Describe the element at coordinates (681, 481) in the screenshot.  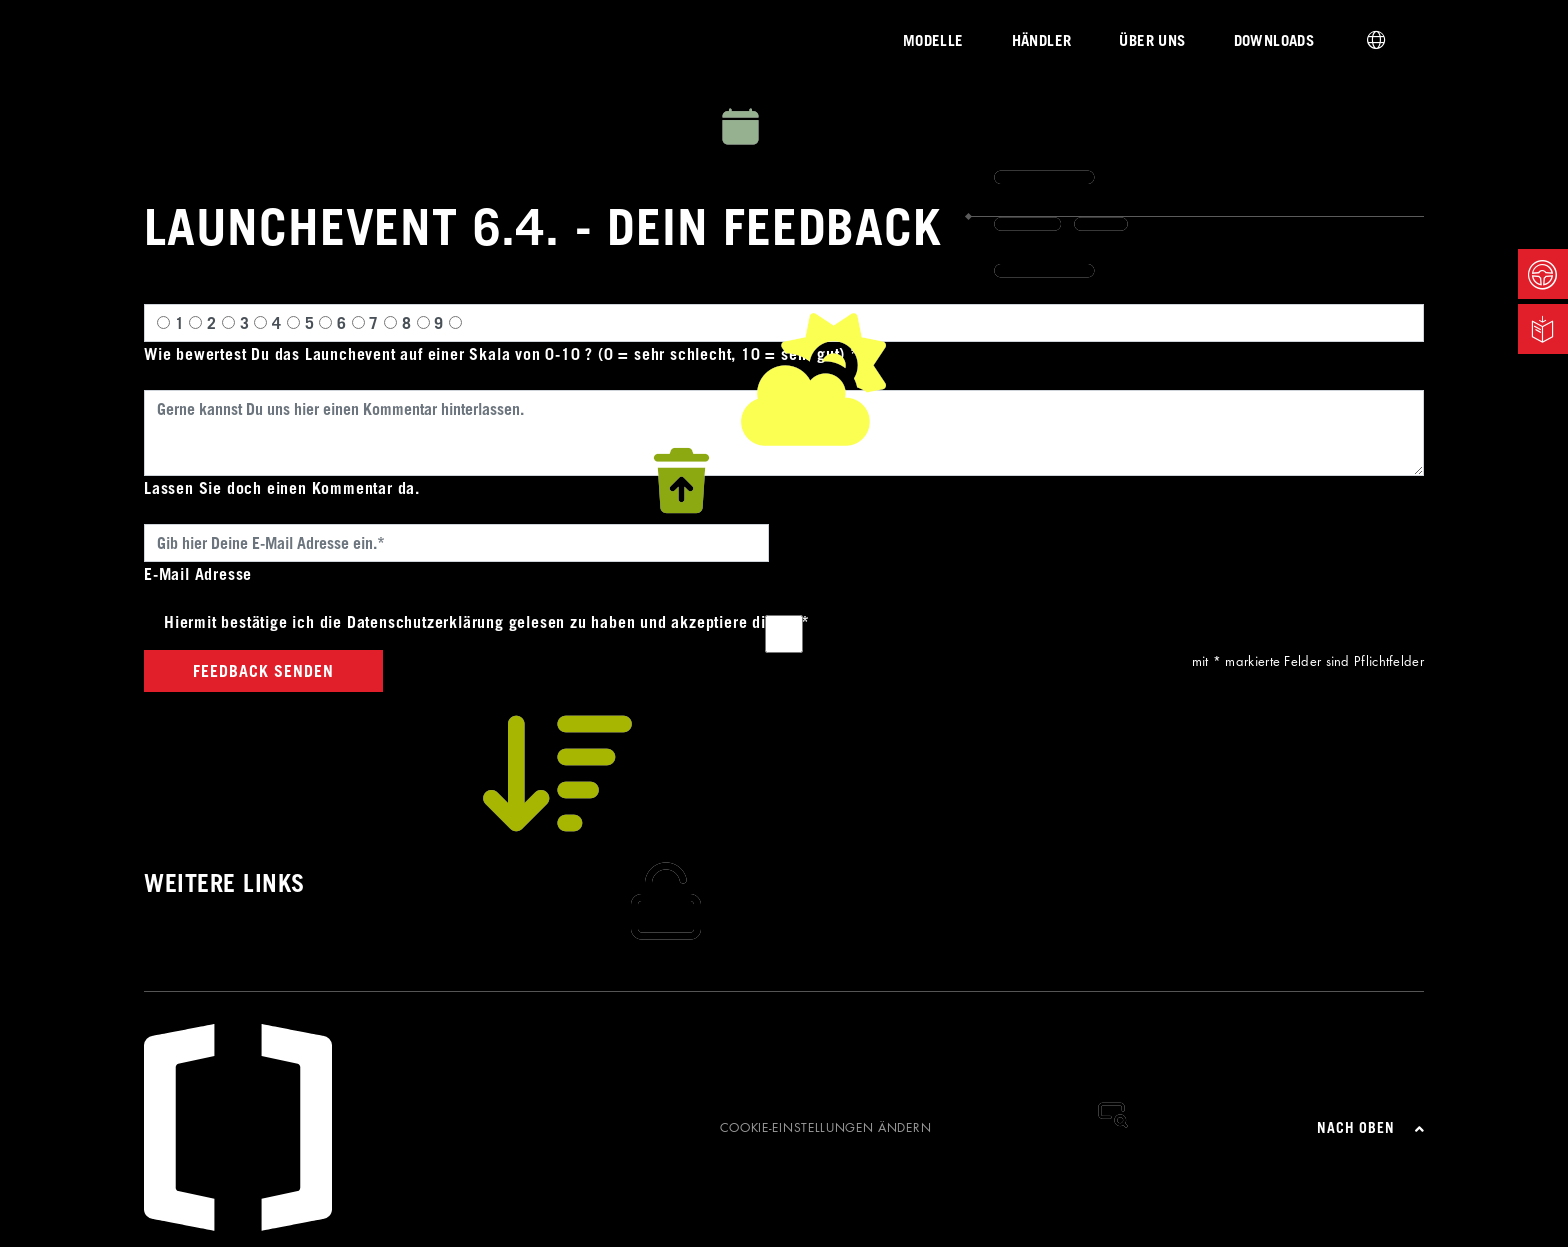
I see `restore item from trash` at that location.